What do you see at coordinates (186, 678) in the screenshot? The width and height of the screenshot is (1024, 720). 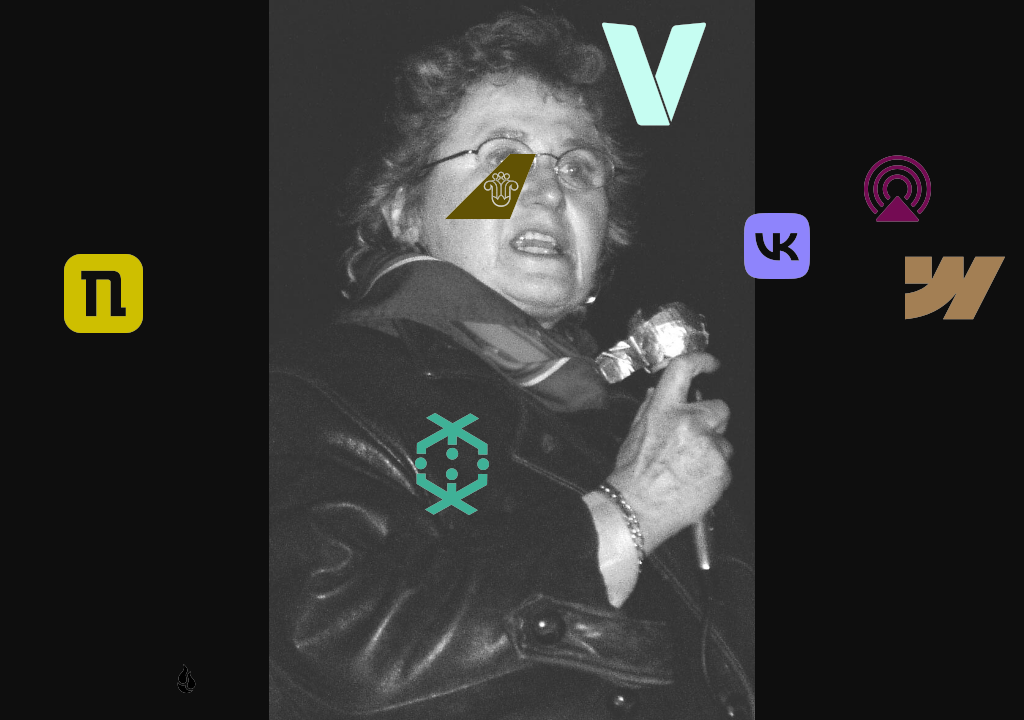 I see `backblaze cloud backup service logo` at bounding box center [186, 678].